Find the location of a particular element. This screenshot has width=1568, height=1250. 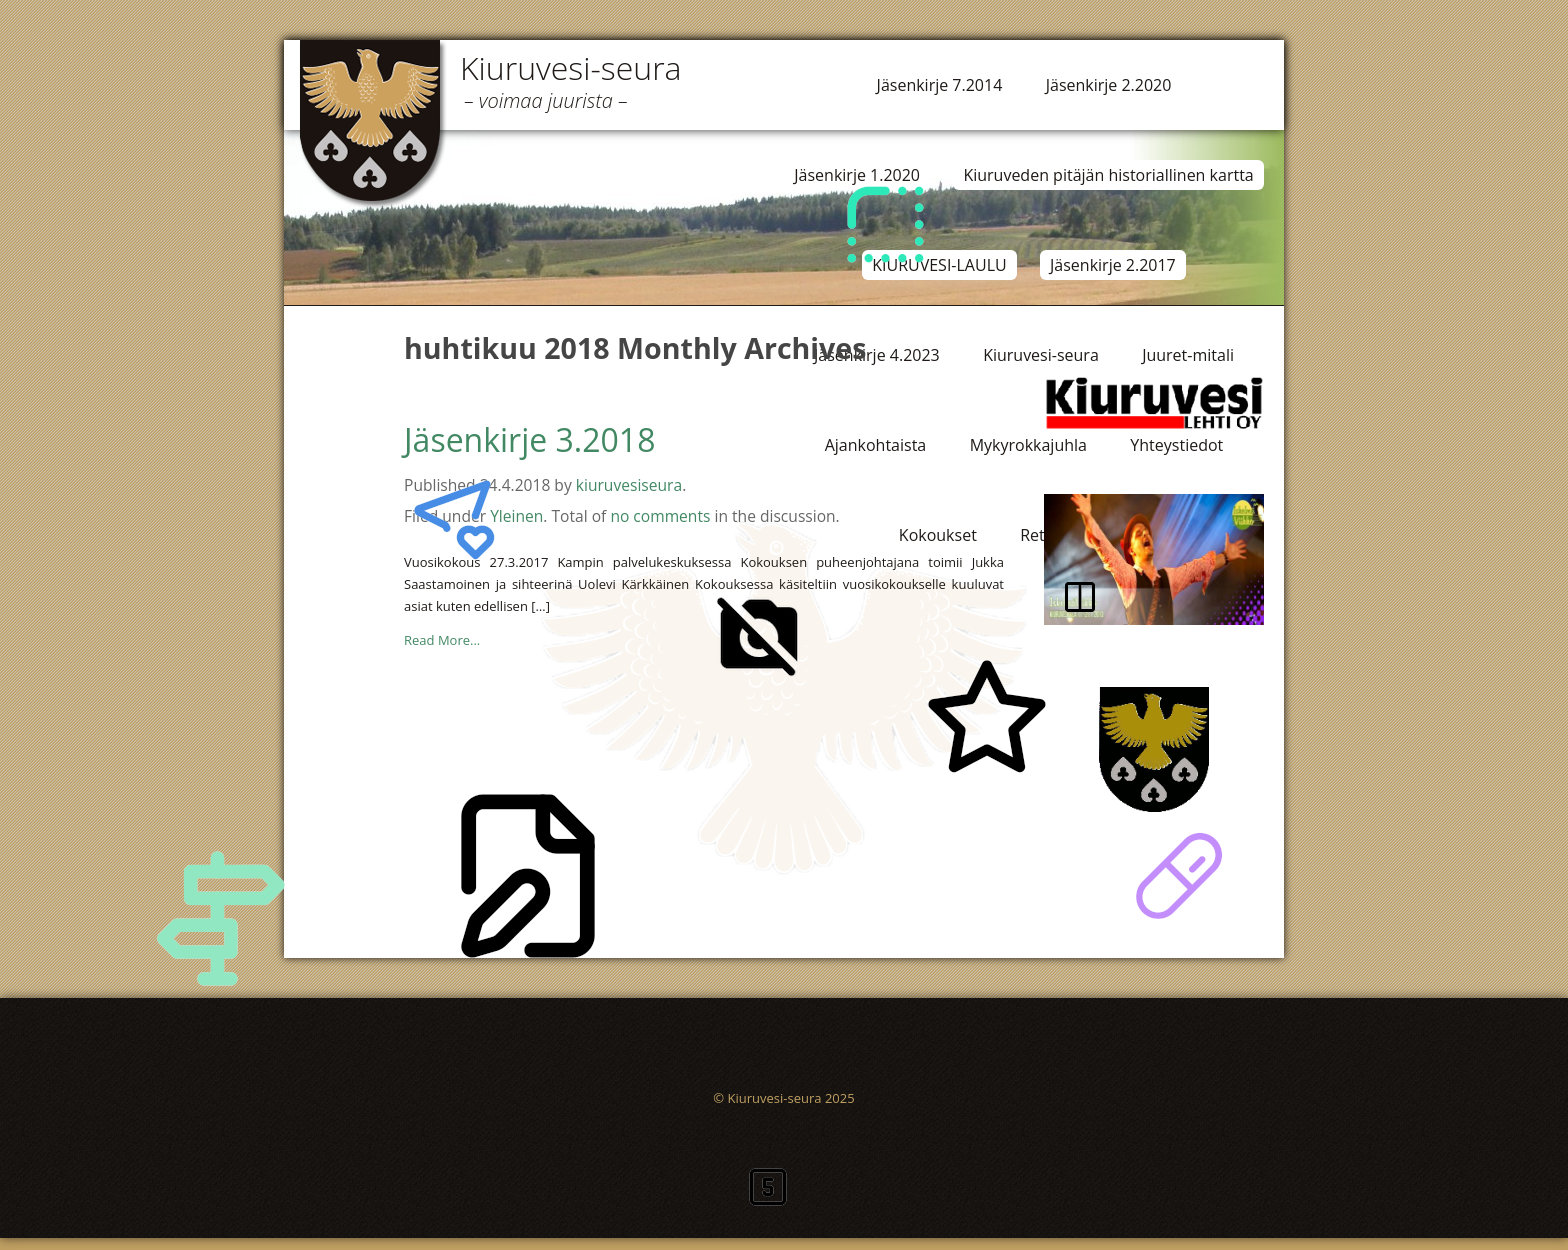

add to favorites is located at coordinates (987, 719).